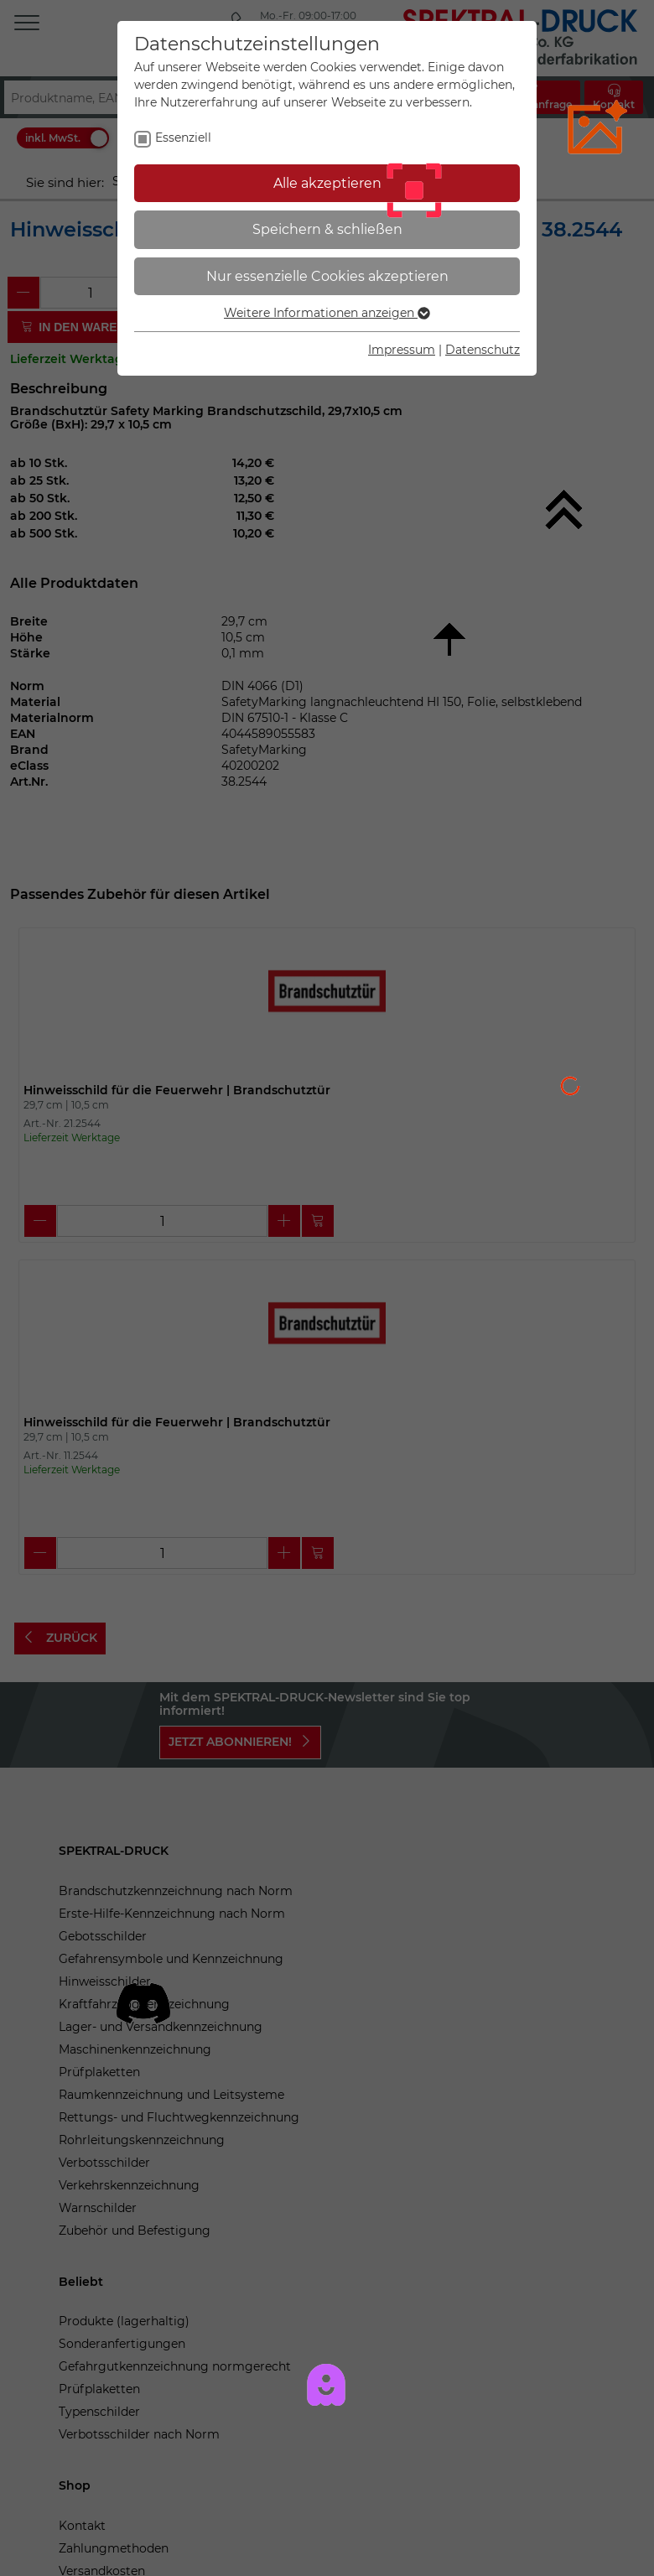 The height and width of the screenshot is (2576, 654). I want to click on open Discord app, so click(143, 2003).